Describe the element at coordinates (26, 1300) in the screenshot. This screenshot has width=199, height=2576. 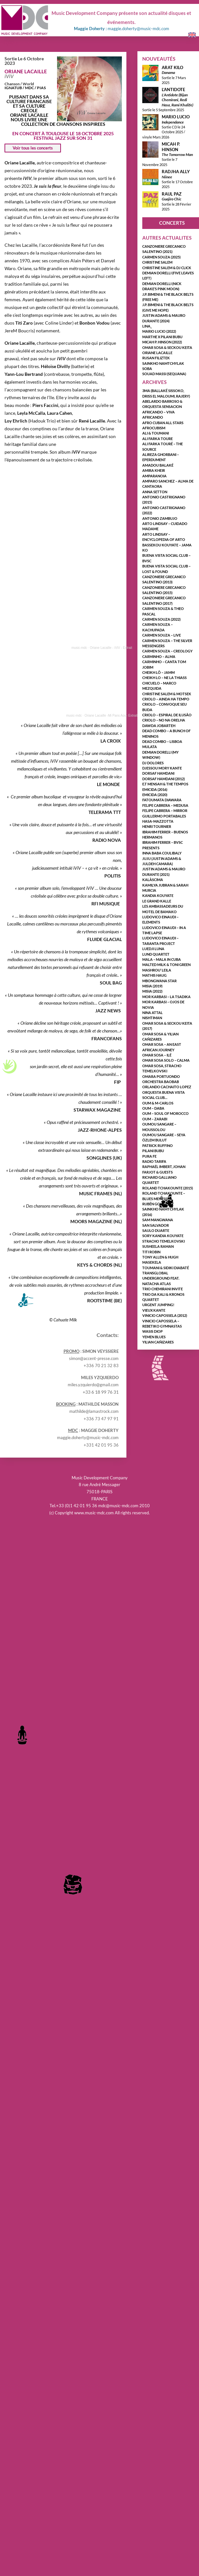
I see `select chariot unit in strategy game` at that location.